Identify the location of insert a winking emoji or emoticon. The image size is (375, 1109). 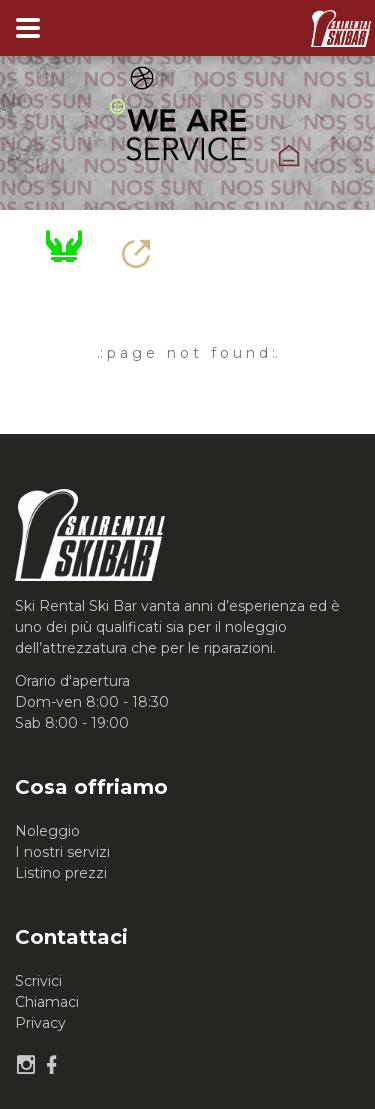
(117, 106).